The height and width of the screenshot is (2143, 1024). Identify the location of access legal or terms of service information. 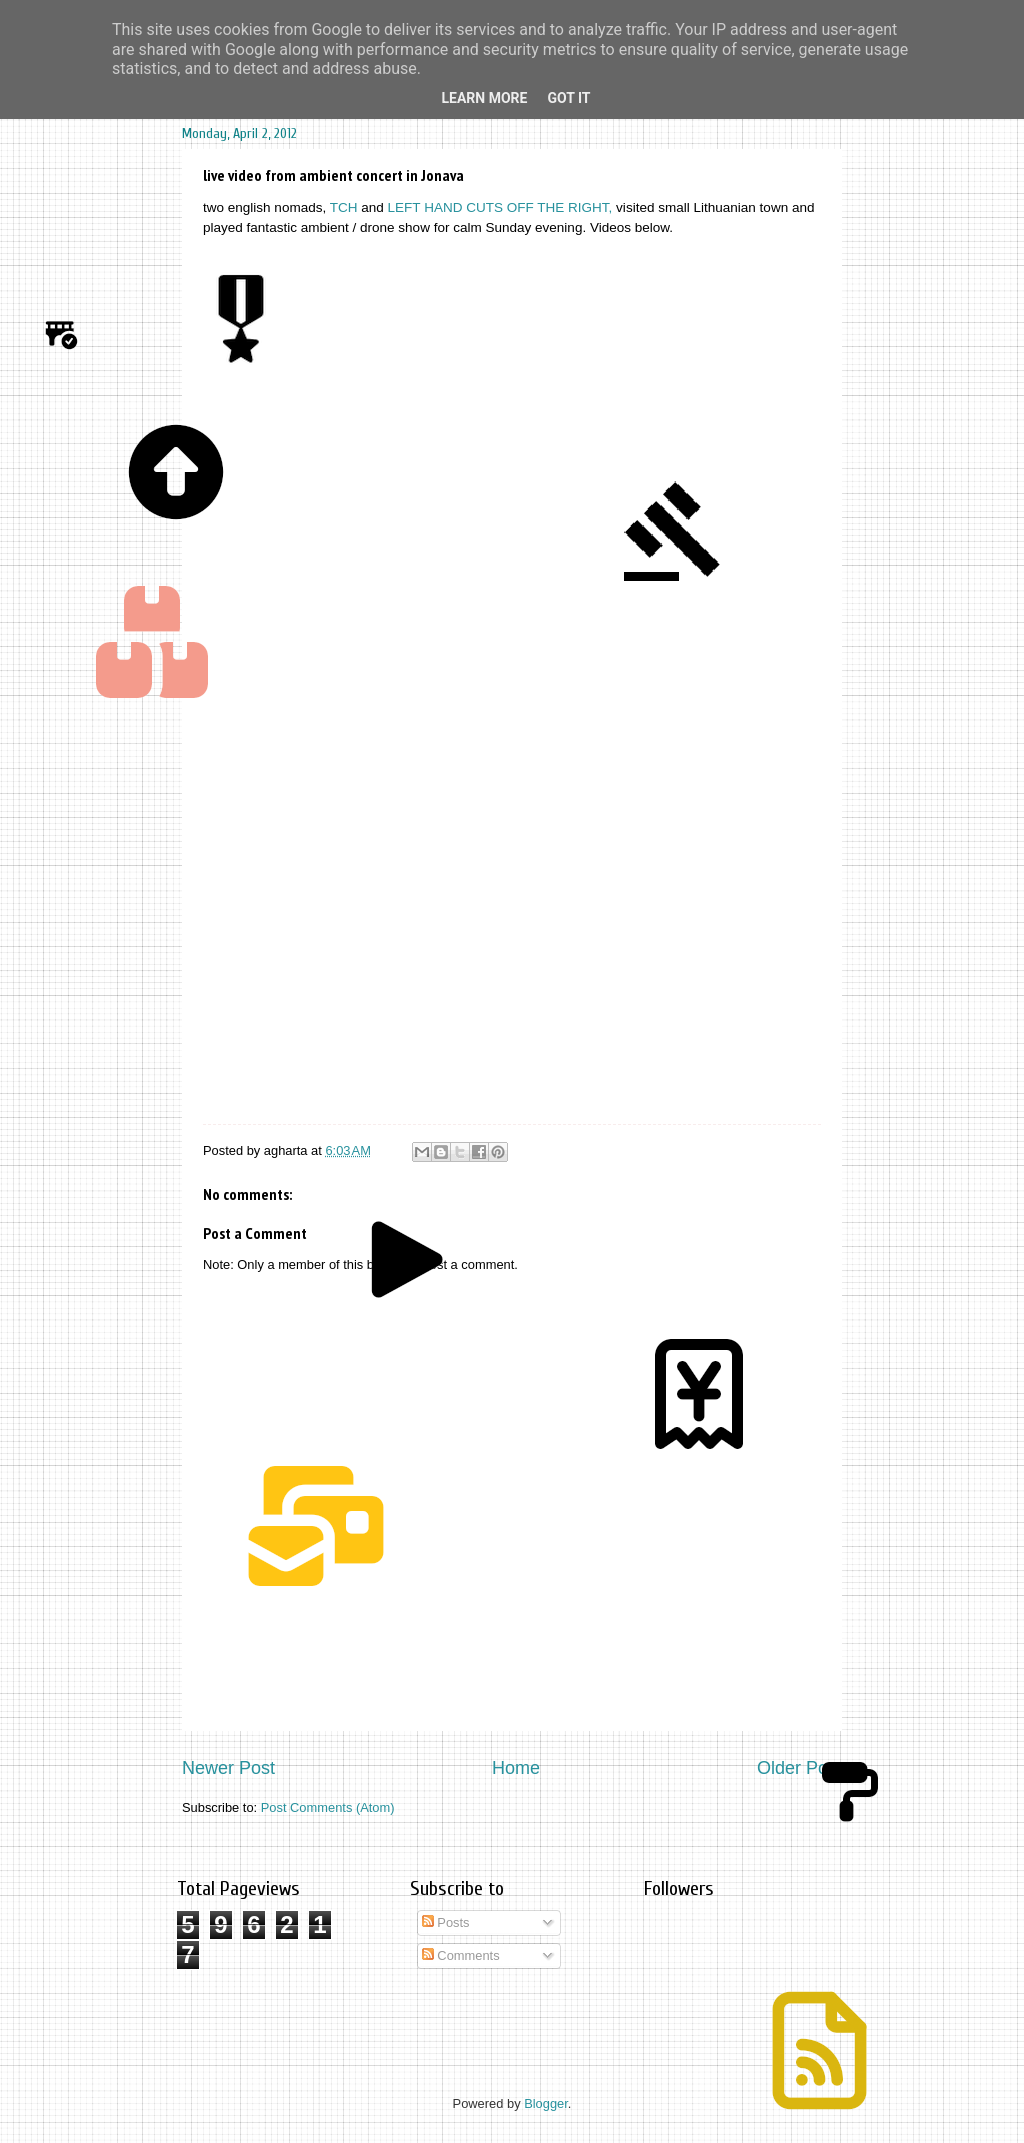
(674, 531).